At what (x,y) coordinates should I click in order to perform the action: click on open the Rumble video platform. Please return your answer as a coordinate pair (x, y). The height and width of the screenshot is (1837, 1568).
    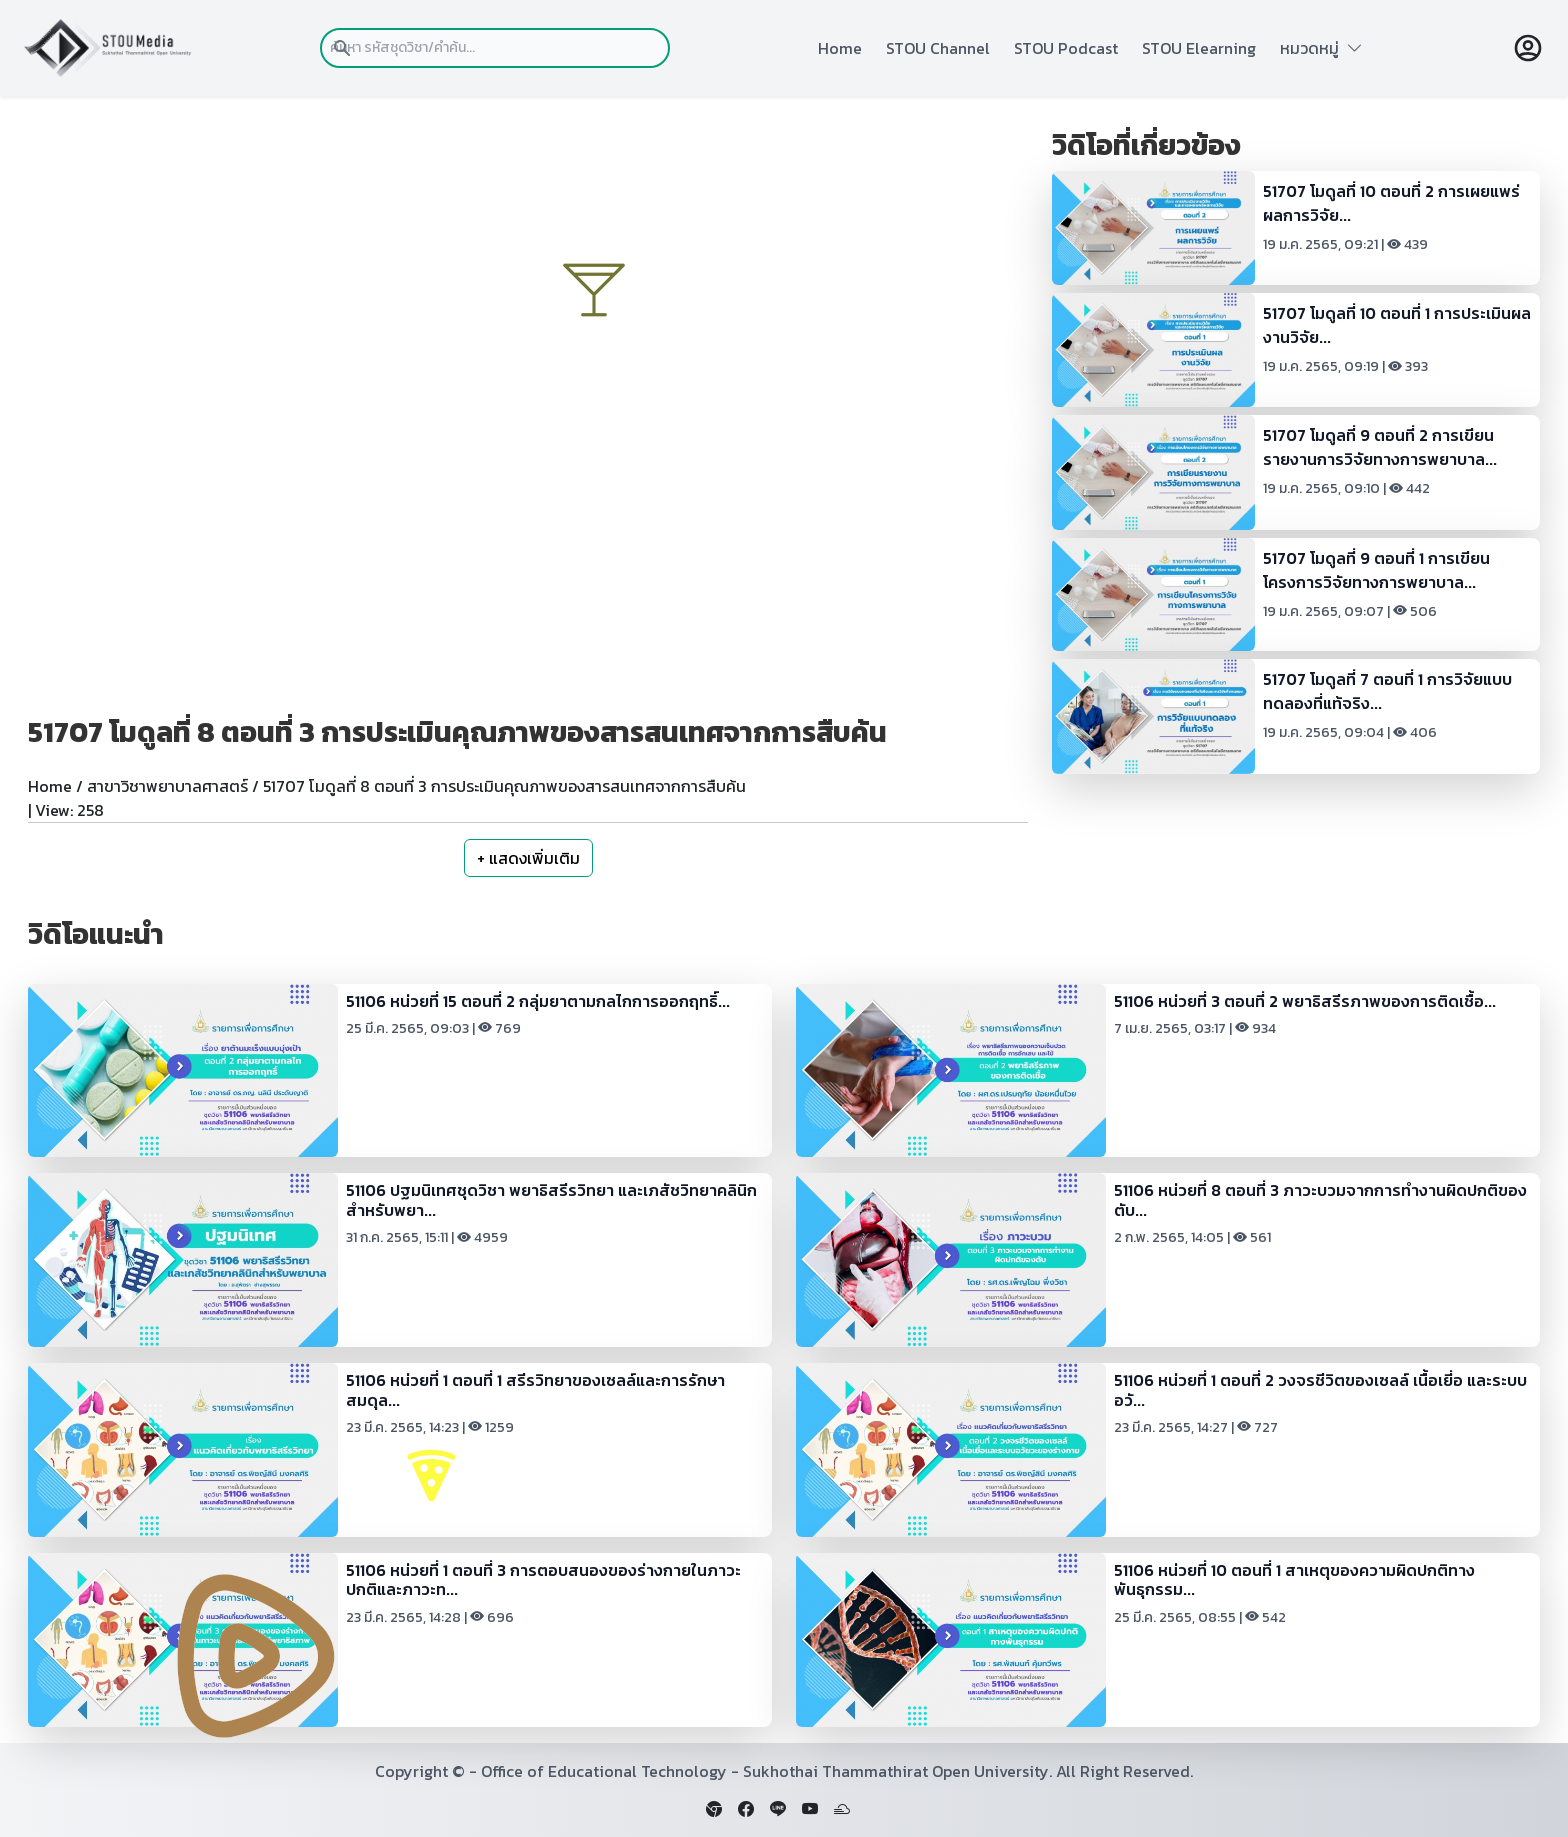
    Looking at the image, I should click on (251, 1656).